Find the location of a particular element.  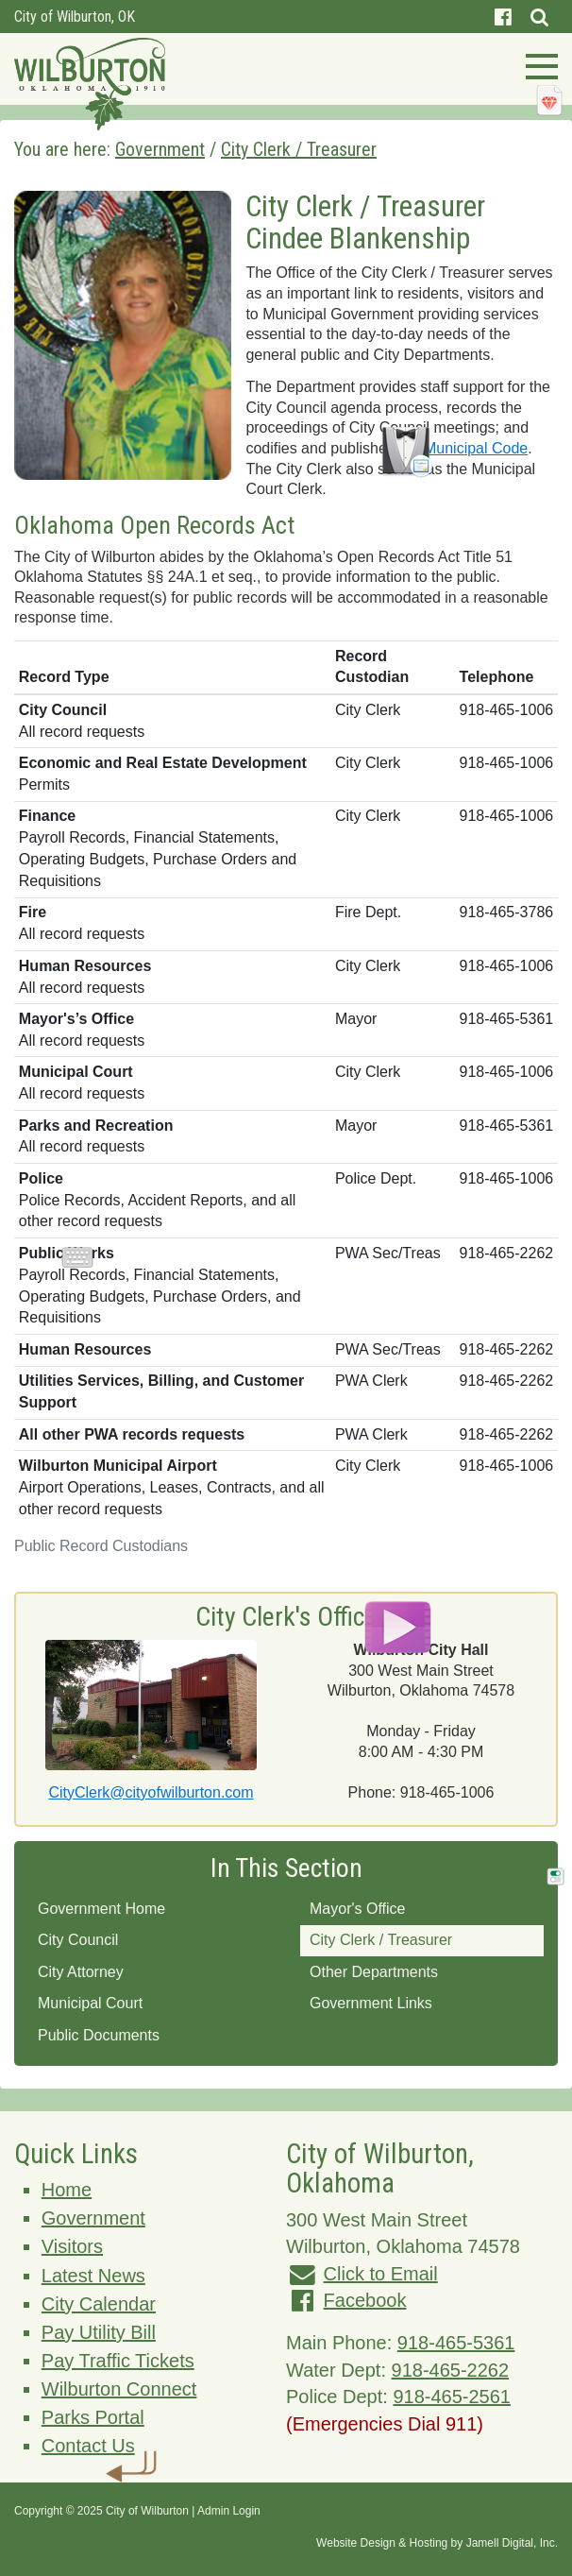

open on-screen keyboard is located at coordinates (77, 1257).